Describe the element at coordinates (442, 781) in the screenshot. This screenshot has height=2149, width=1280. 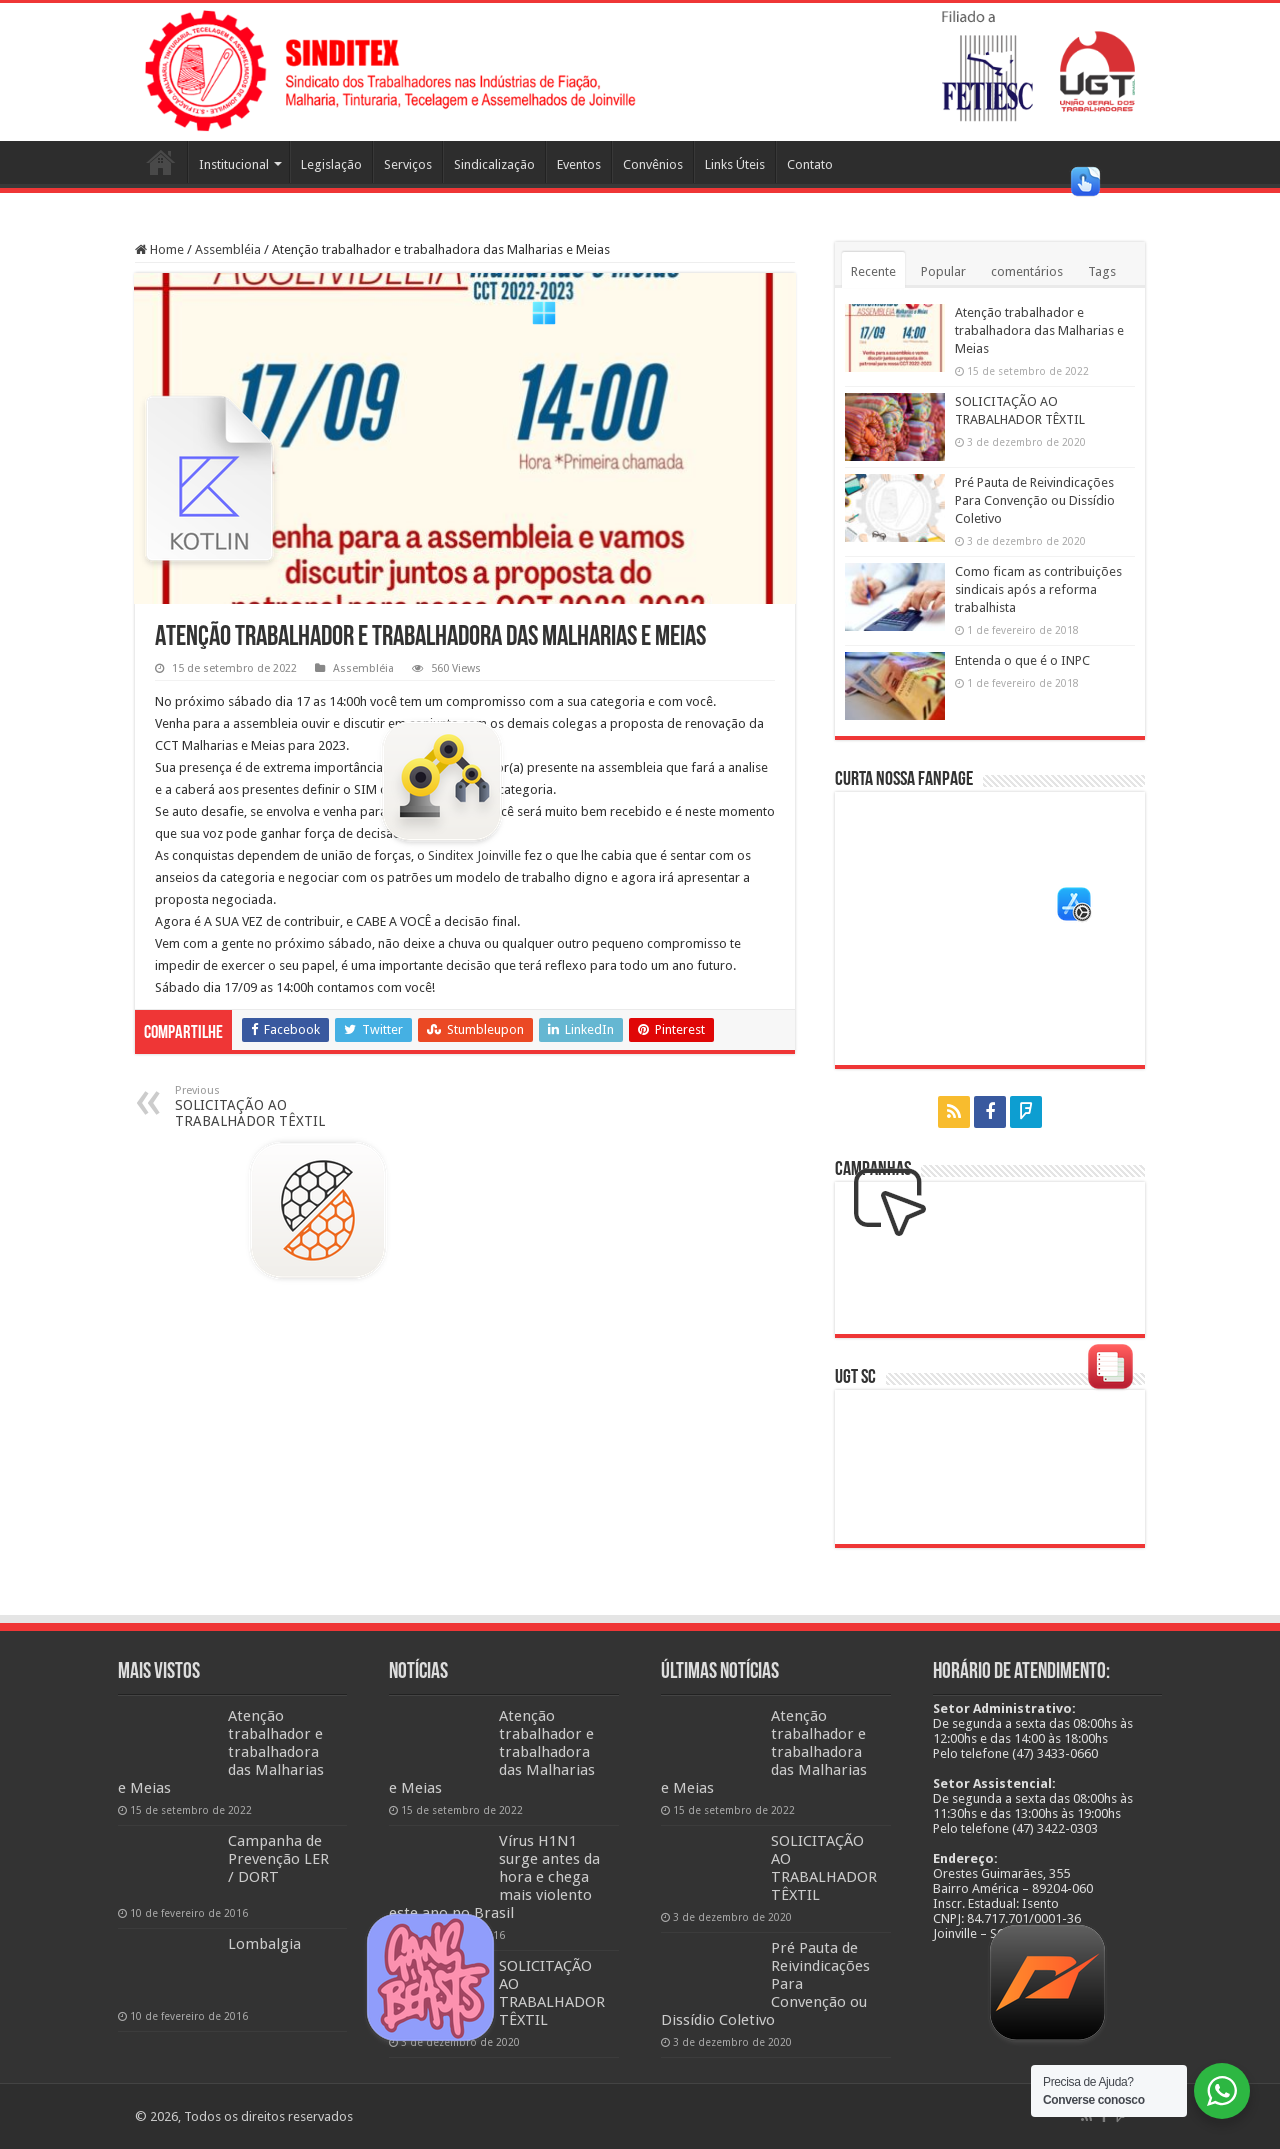
I see `open gnome builder development environment` at that location.